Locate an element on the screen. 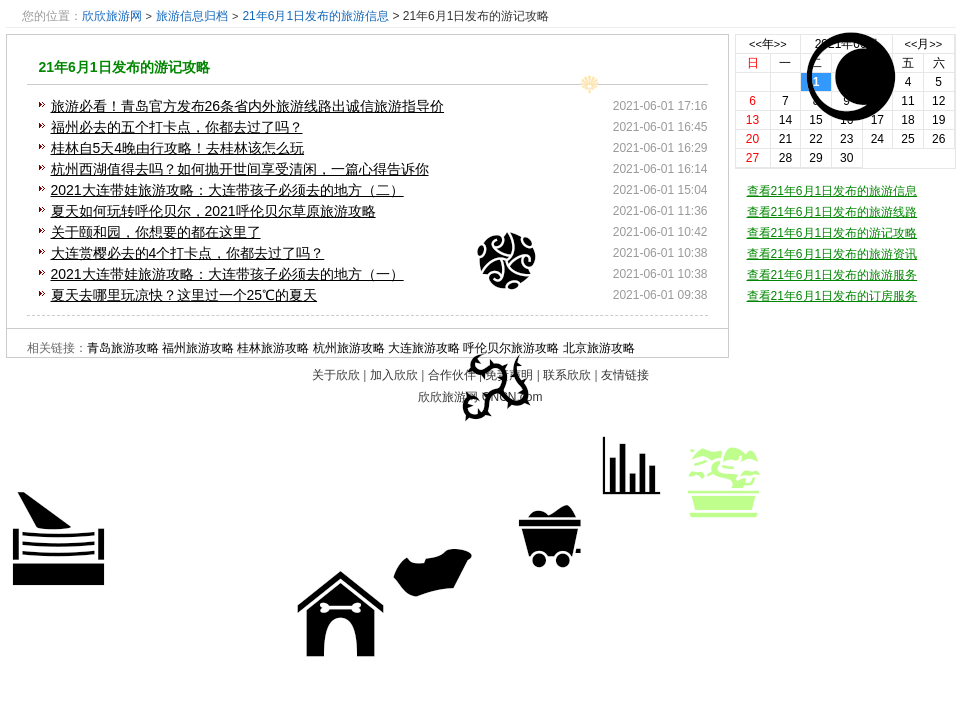 The image size is (961, 720). access pet or dog-related features is located at coordinates (340, 613).